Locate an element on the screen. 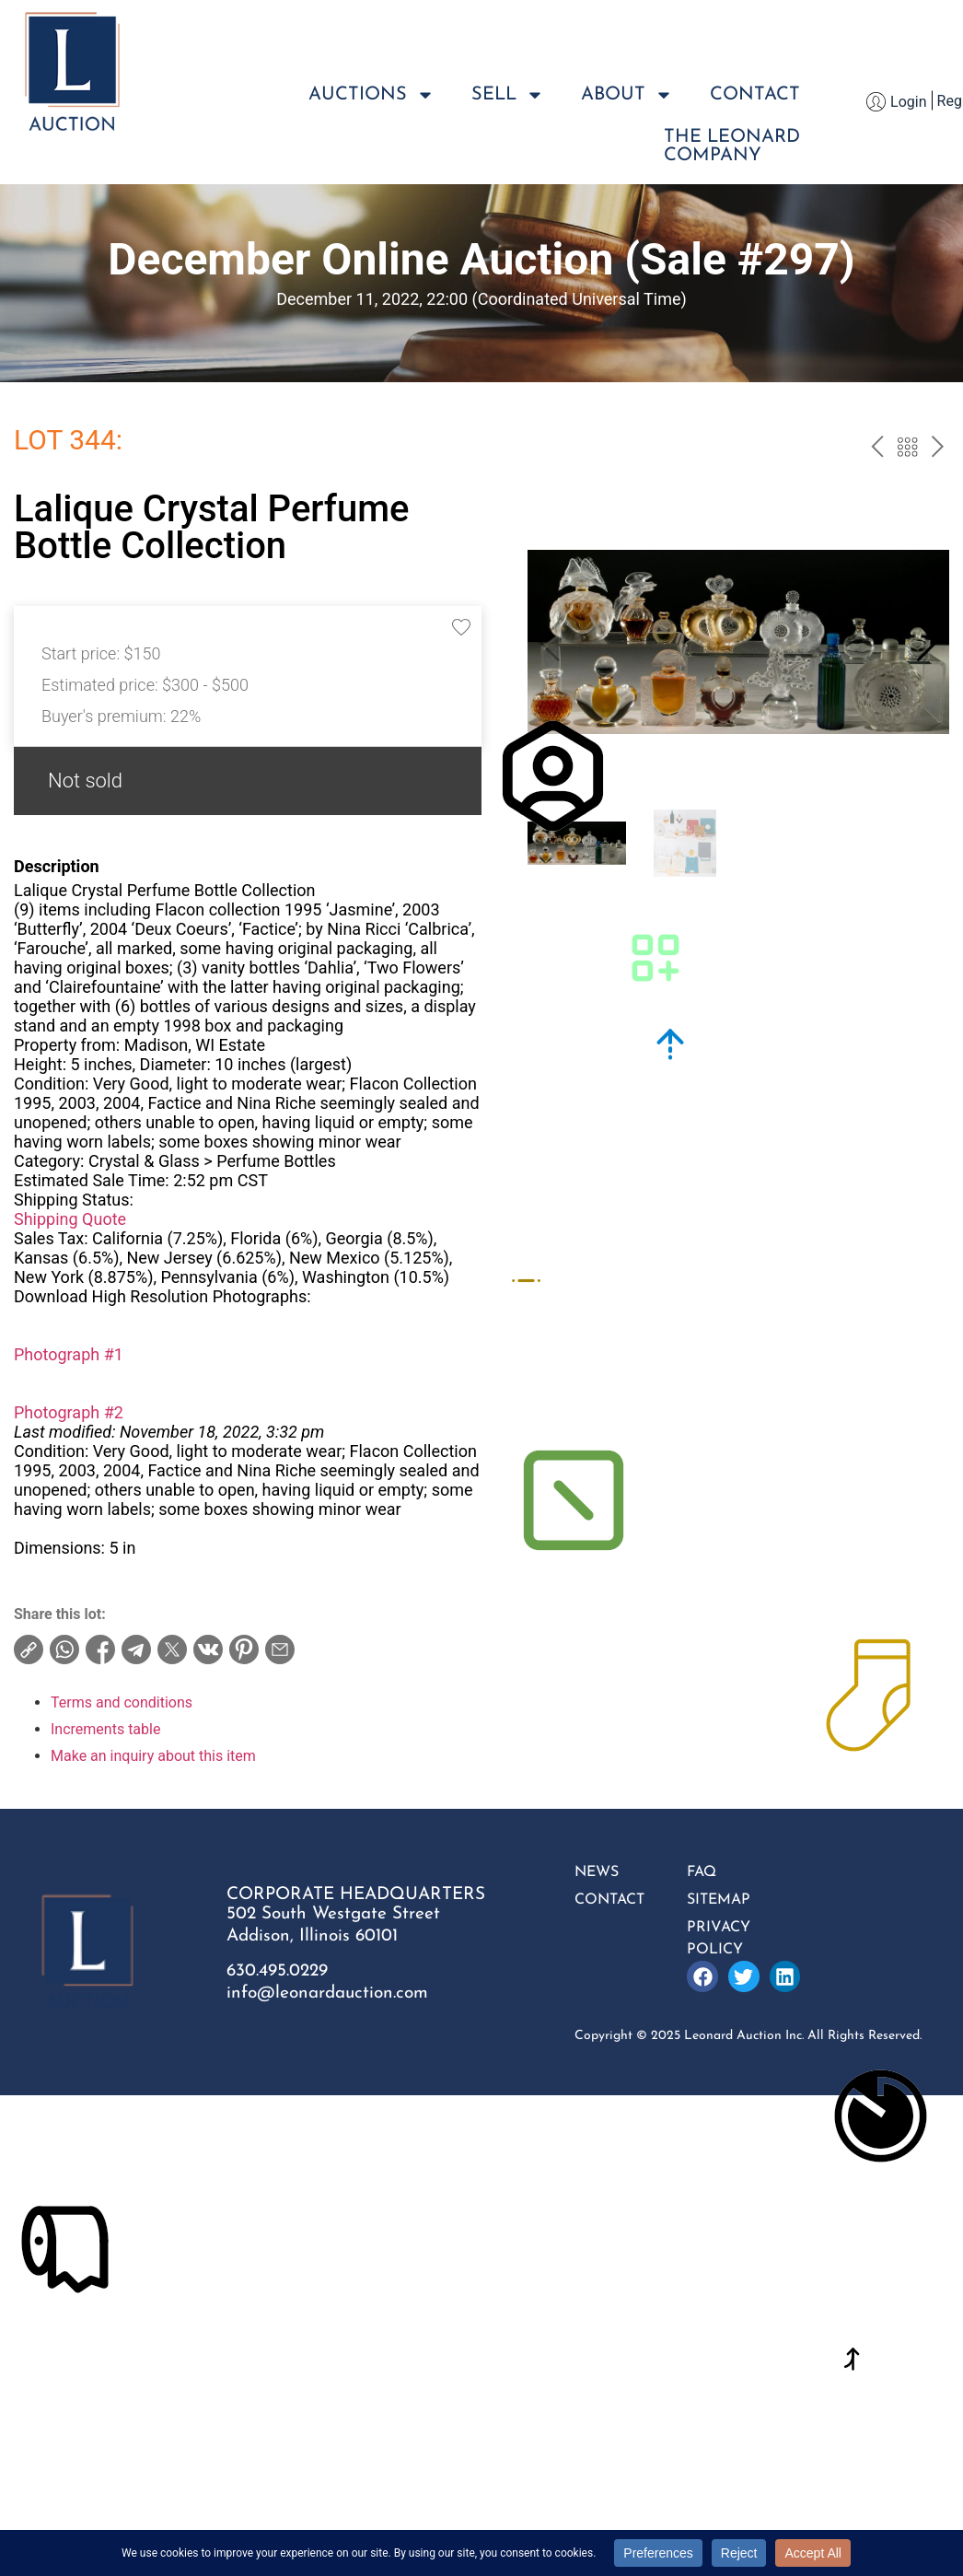 The width and height of the screenshot is (963, 2576). indicates restroom or bathroom location is located at coordinates (64, 2249).